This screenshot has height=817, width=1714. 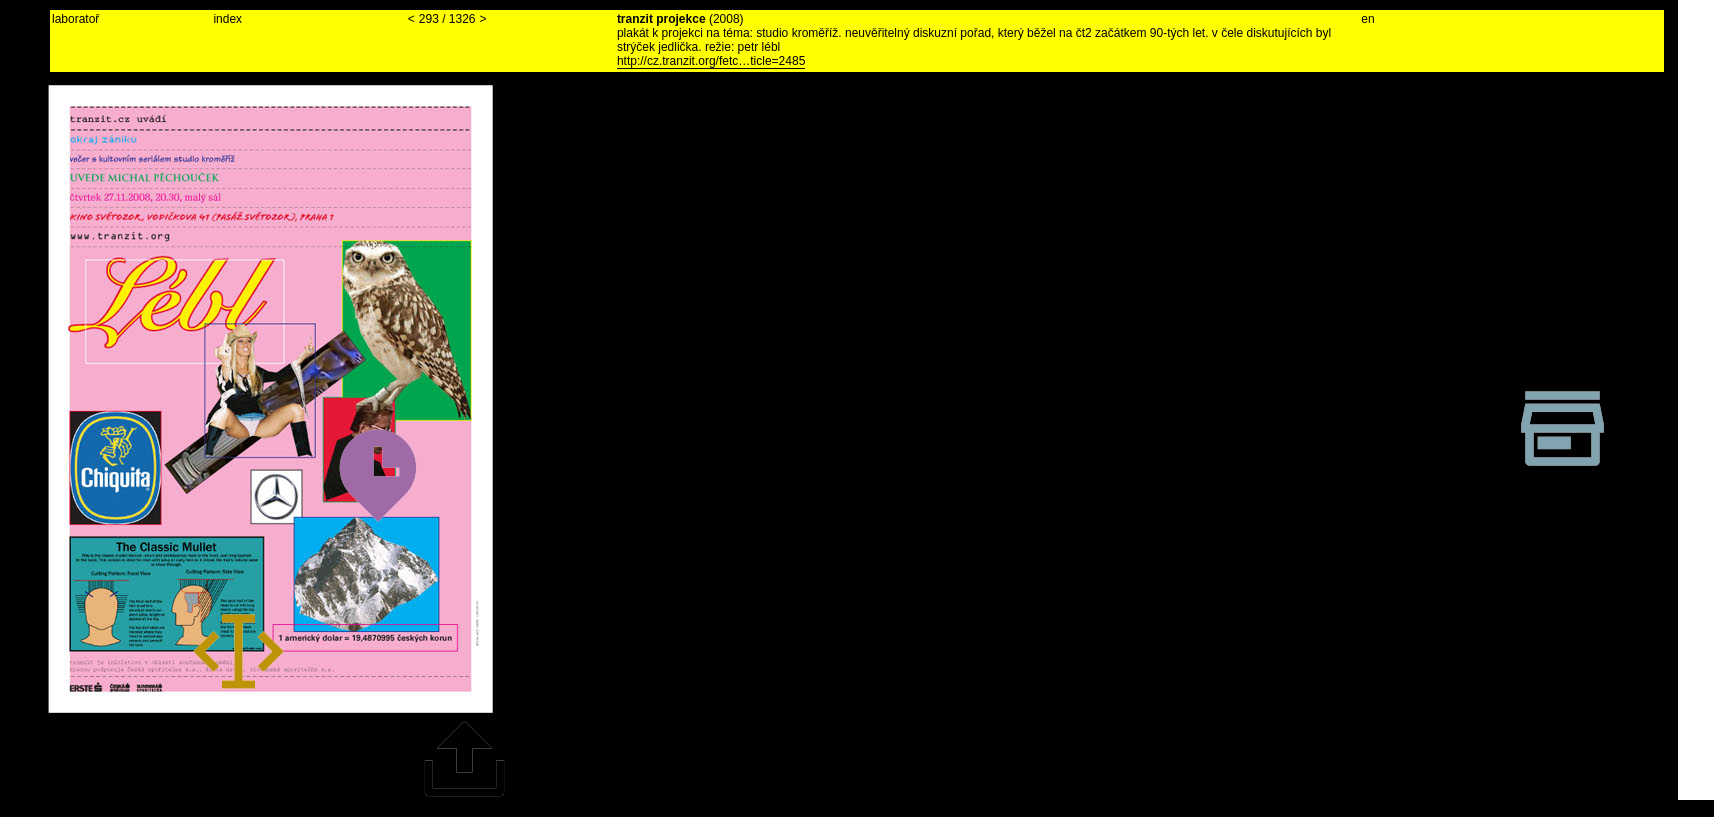 What do you see at coordinates (464, 760) in the screenshot?
I see `upload a file or document` at bounding box center [464, 760].